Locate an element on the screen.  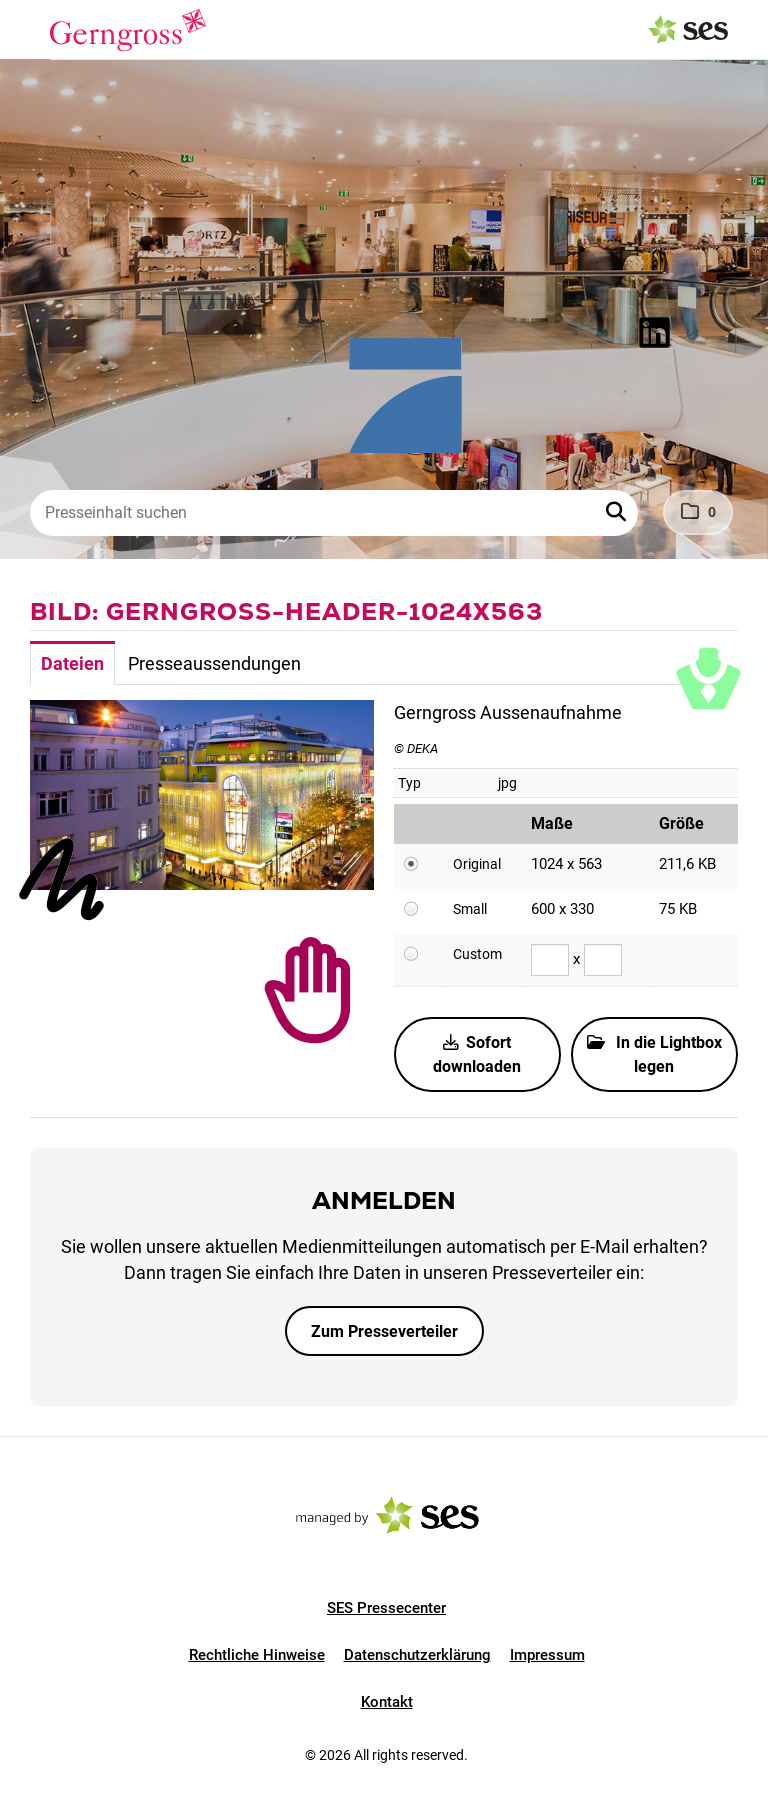
ProSieben German TV channel logo is located at coordinates (405, 395).